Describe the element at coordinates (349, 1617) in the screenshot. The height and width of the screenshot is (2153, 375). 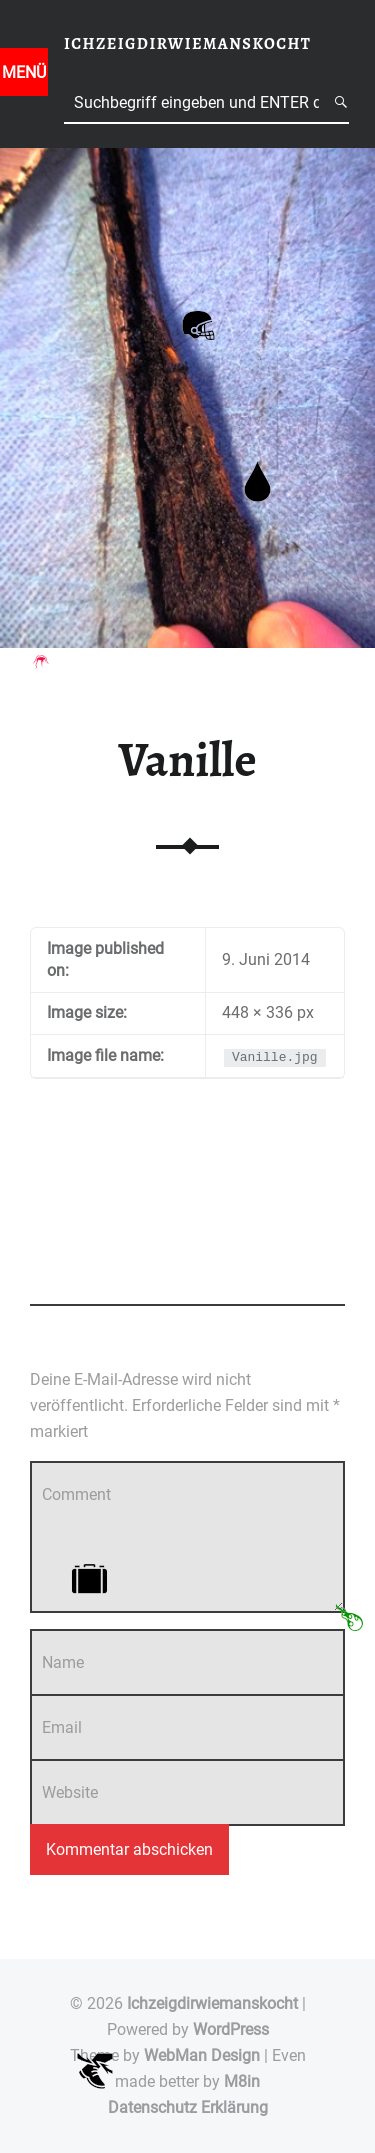
I see `cast a plasma or energy attack` at that location.